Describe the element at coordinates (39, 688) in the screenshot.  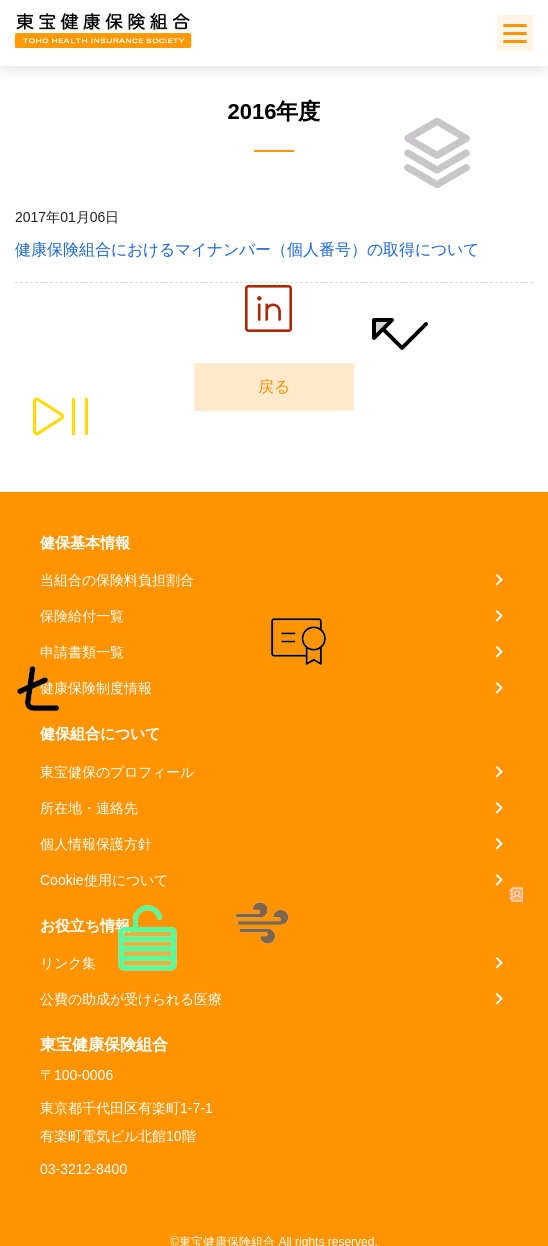
I see `view litecoin balance or wallet` at that location.